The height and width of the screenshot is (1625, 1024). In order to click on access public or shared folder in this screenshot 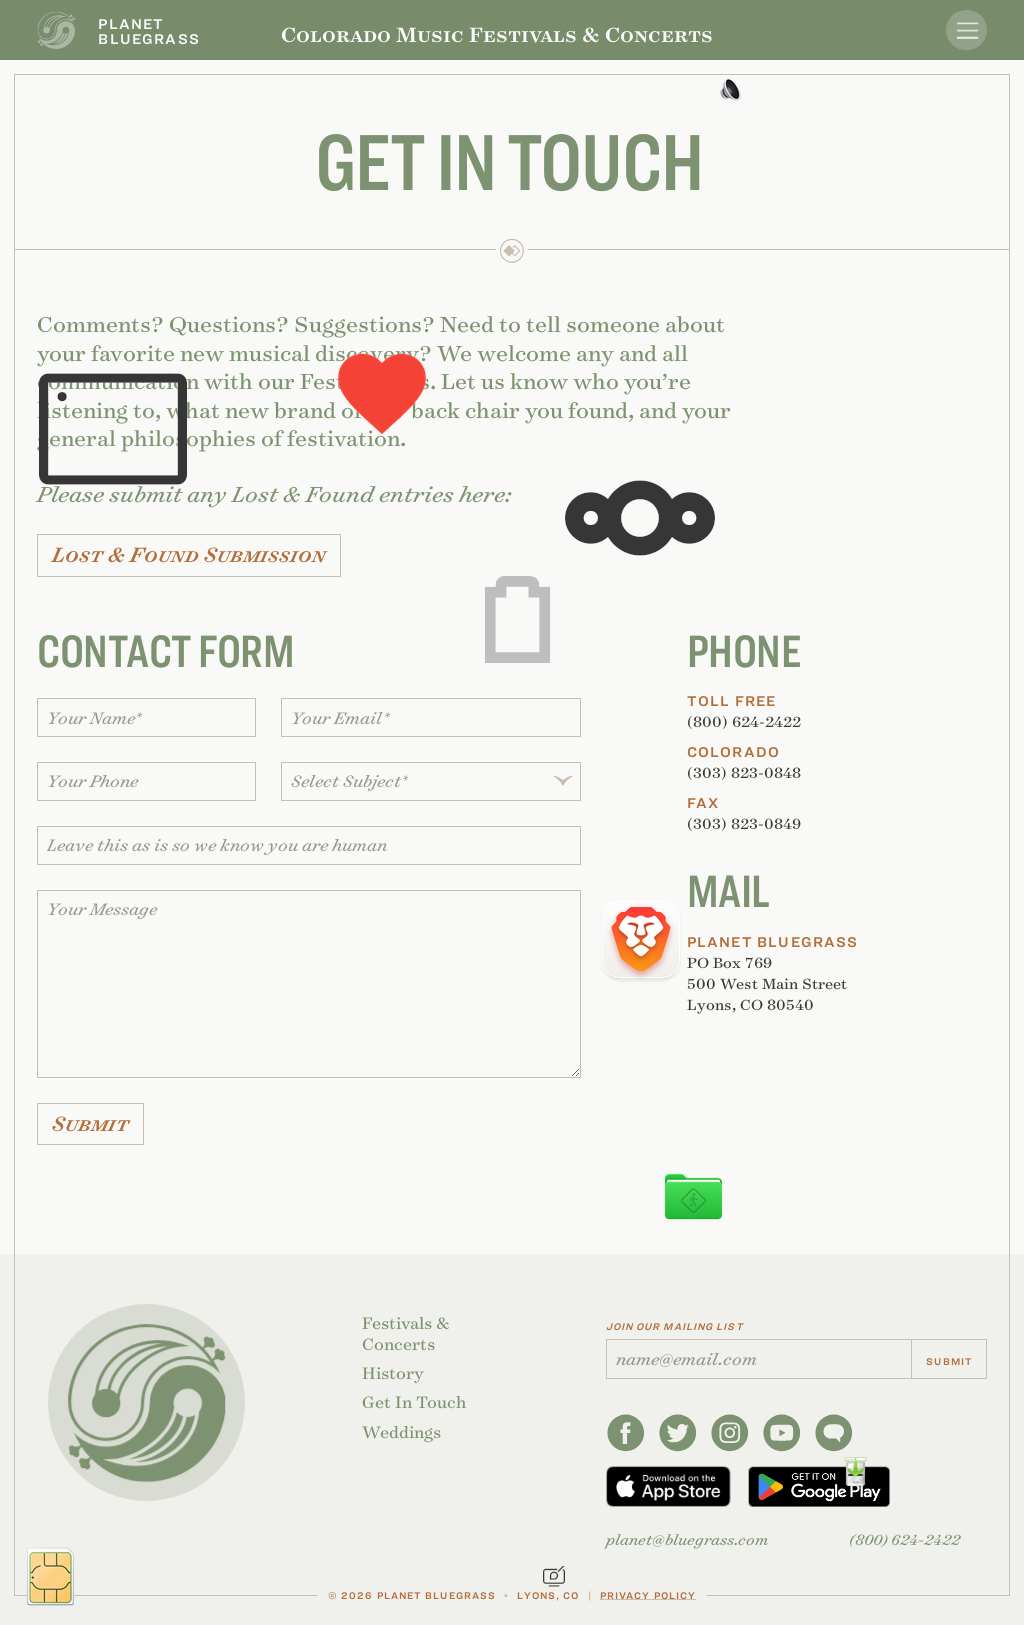, I will do `click(693, 1196)`.